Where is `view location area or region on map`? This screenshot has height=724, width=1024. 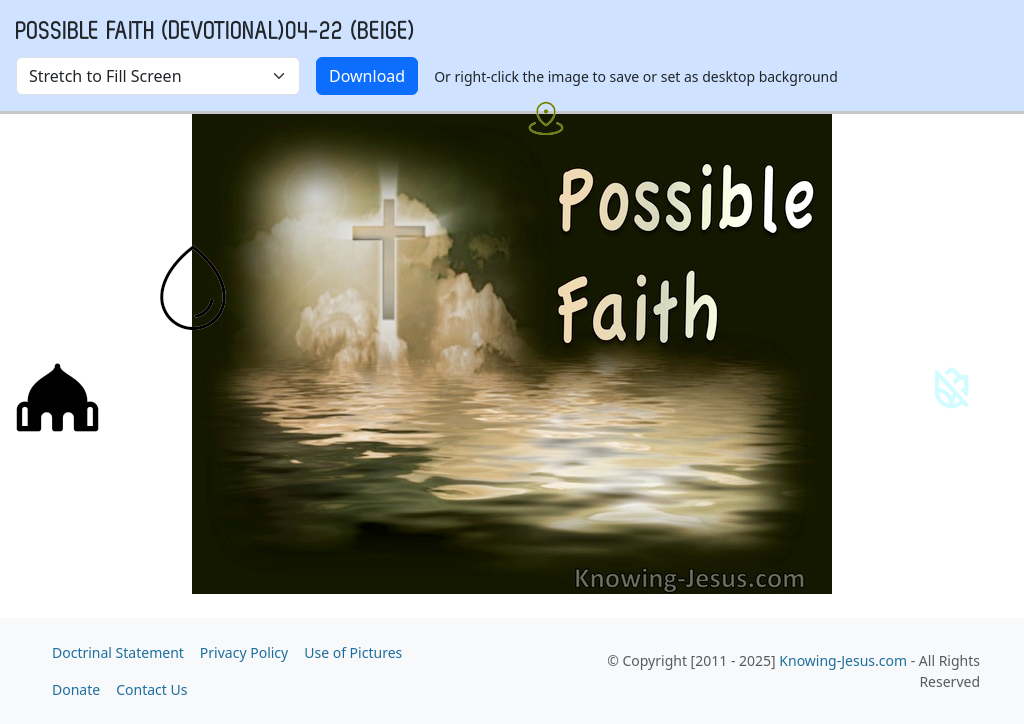
view location area or region on map is located at coordinates (546, 119).